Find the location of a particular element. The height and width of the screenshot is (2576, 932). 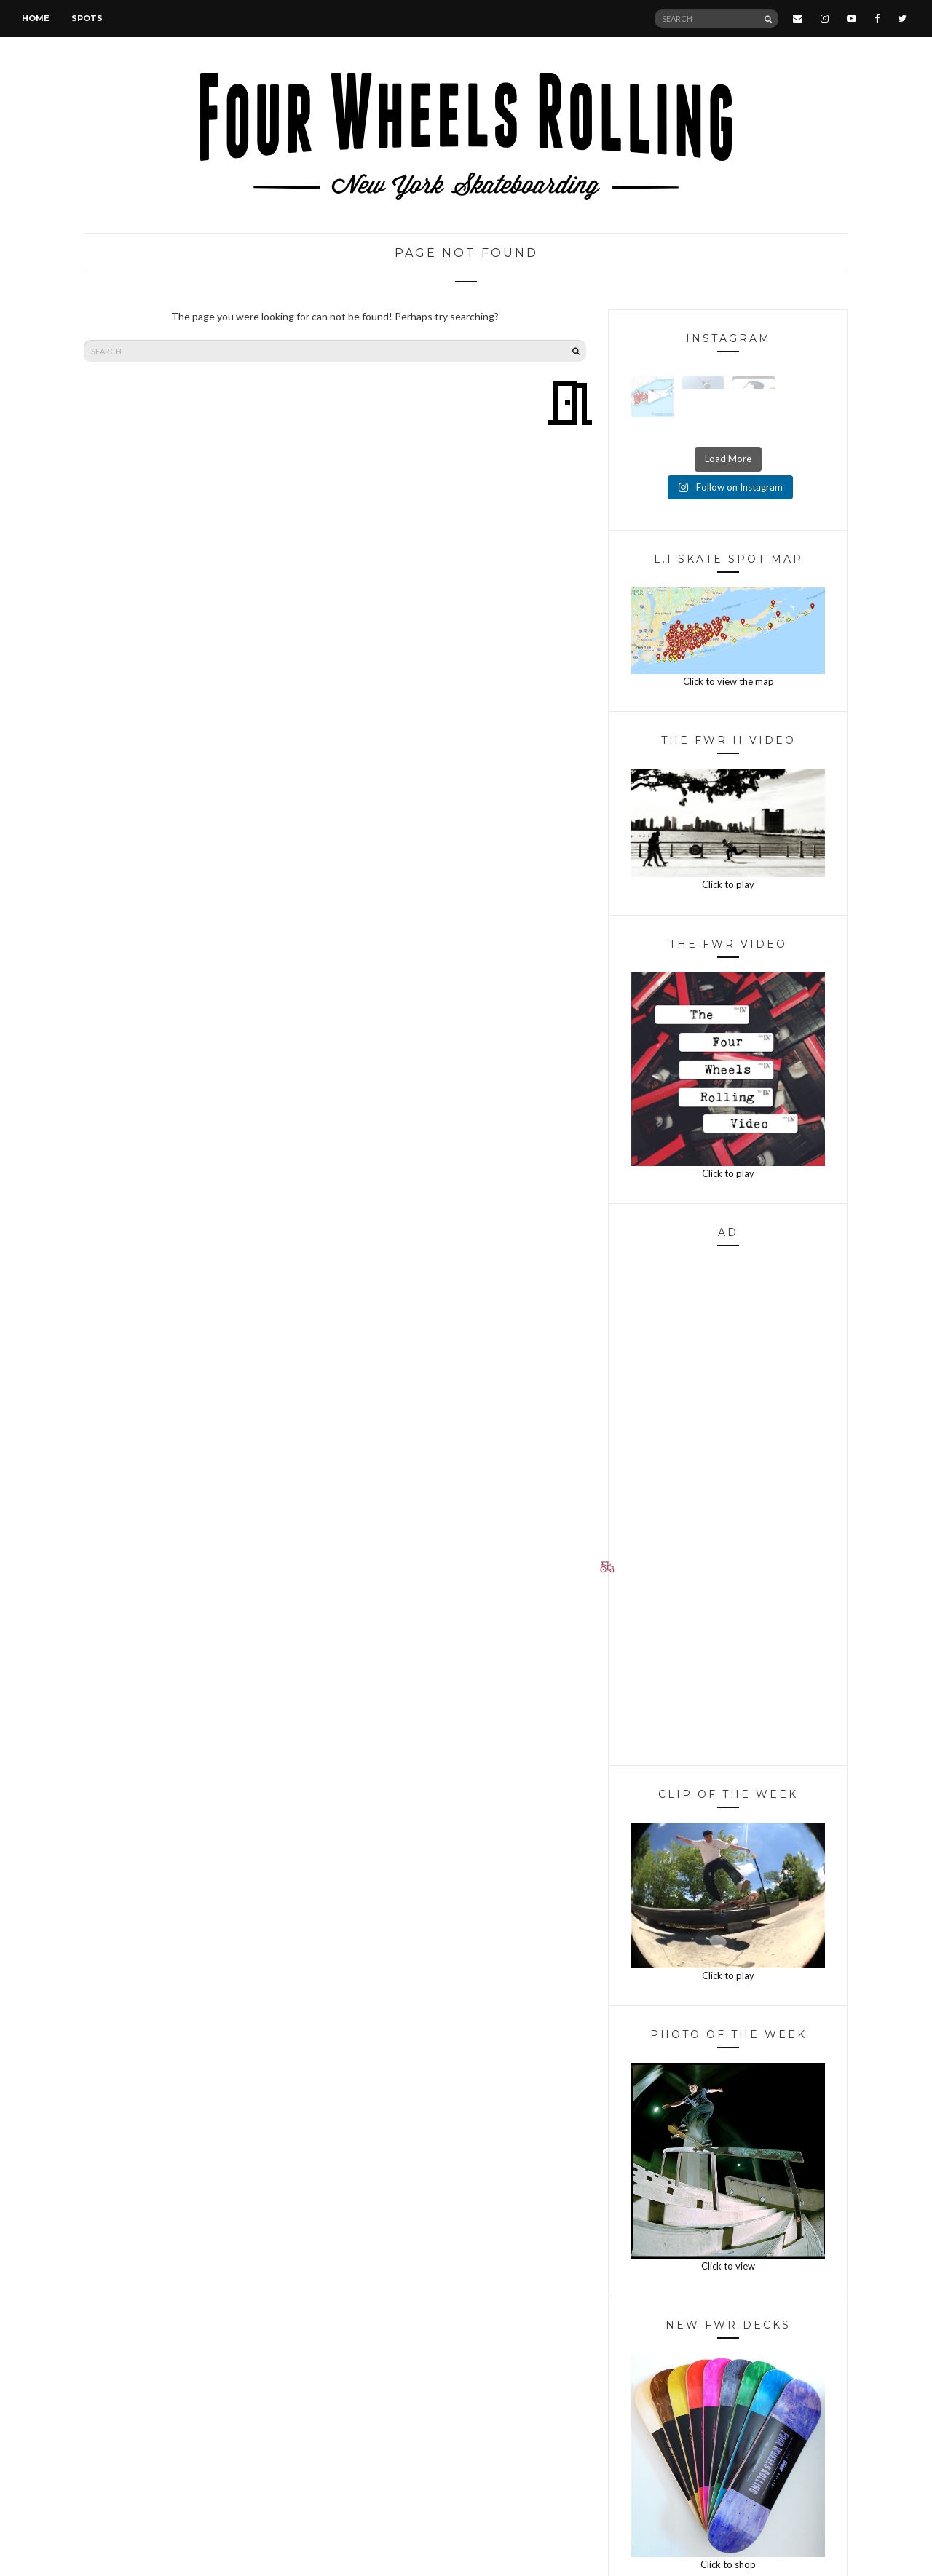

access farming or agricultural features is located at coordinates (607, 1566).